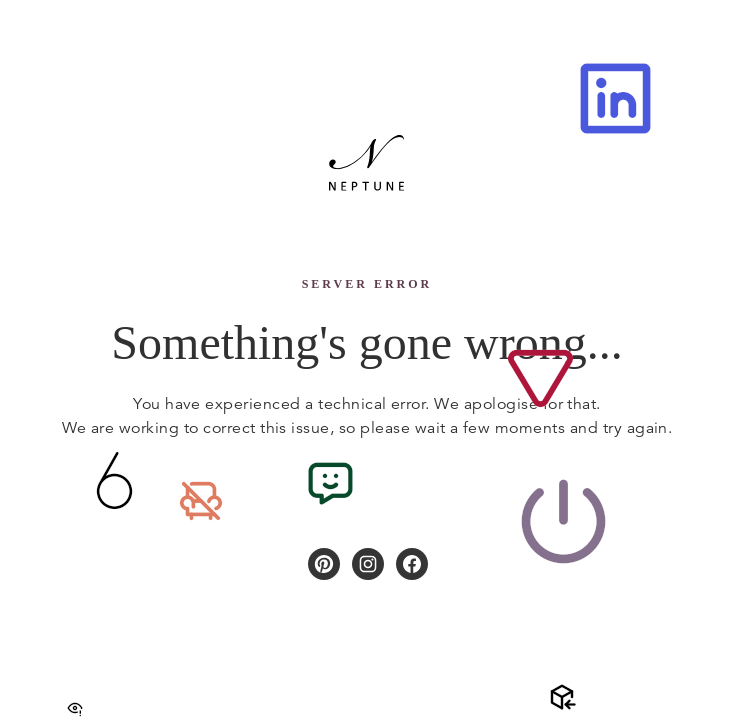 Image resolution: width=734 pixels, height=720 pixels. Describe the element at coordinates (540, 376) in the screenshot. I see `expand dropdown menu` at that location.